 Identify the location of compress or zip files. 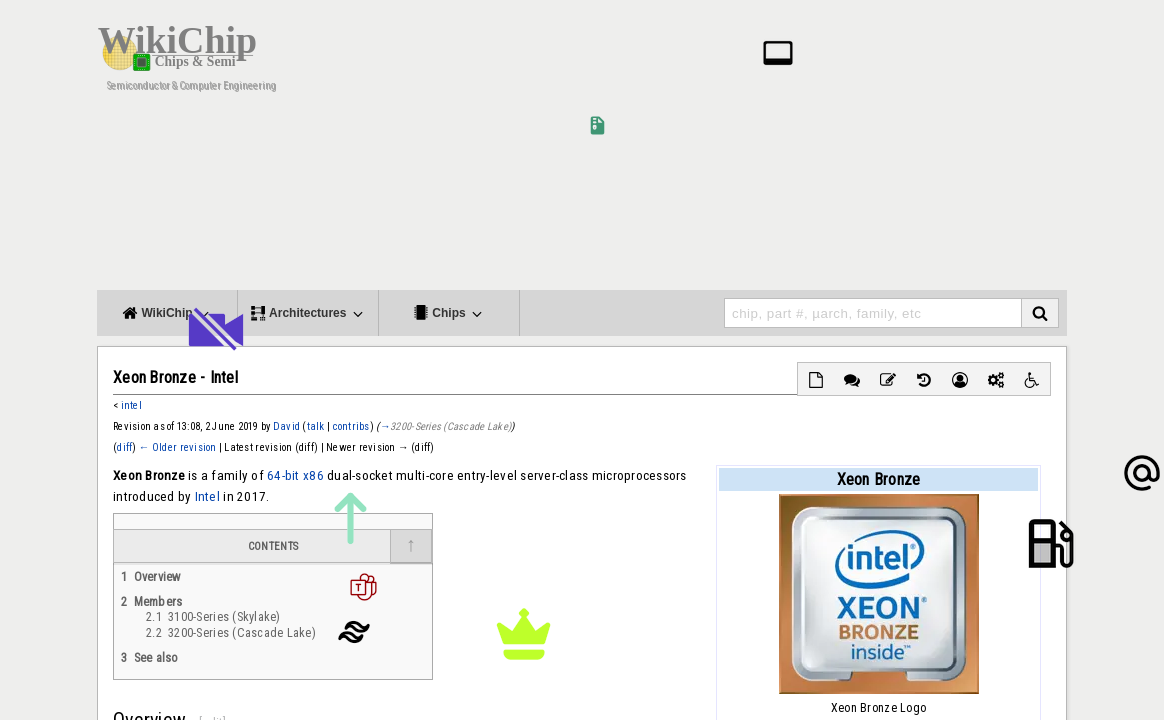
(597, 125).